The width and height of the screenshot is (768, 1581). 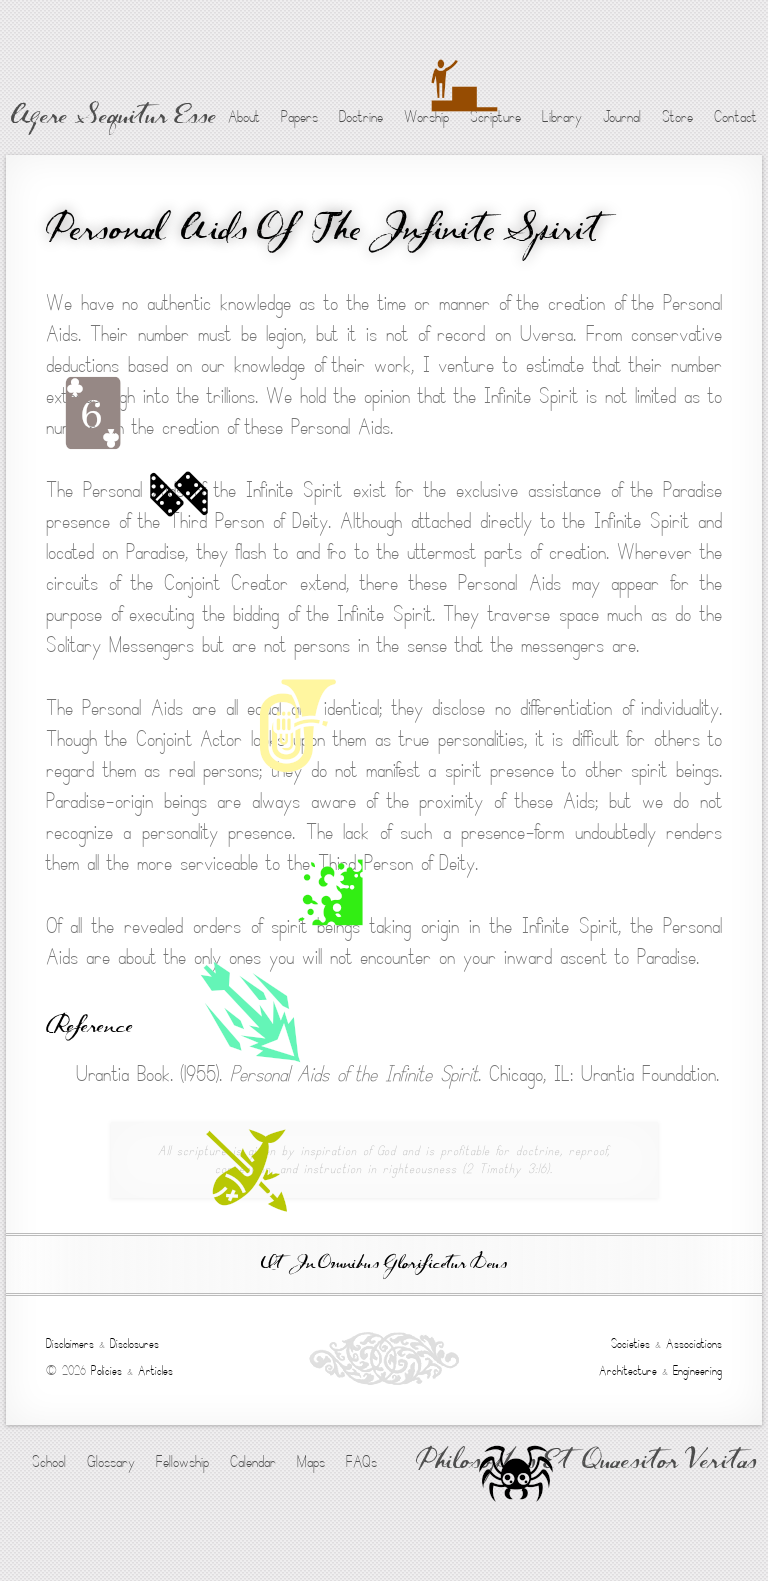 What do you see at coordinates (179, 494) in the screenshot?
I see `access domino or tile-based games` at bounding box center [179, 494].